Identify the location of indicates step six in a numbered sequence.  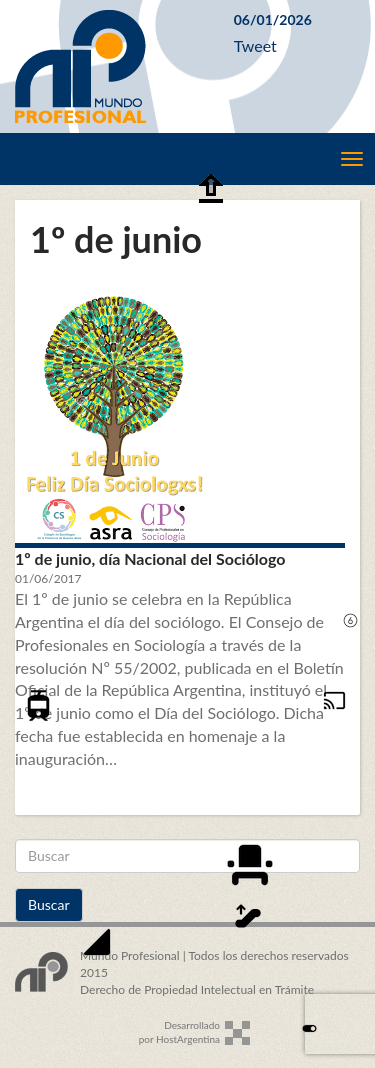
(350, 620).